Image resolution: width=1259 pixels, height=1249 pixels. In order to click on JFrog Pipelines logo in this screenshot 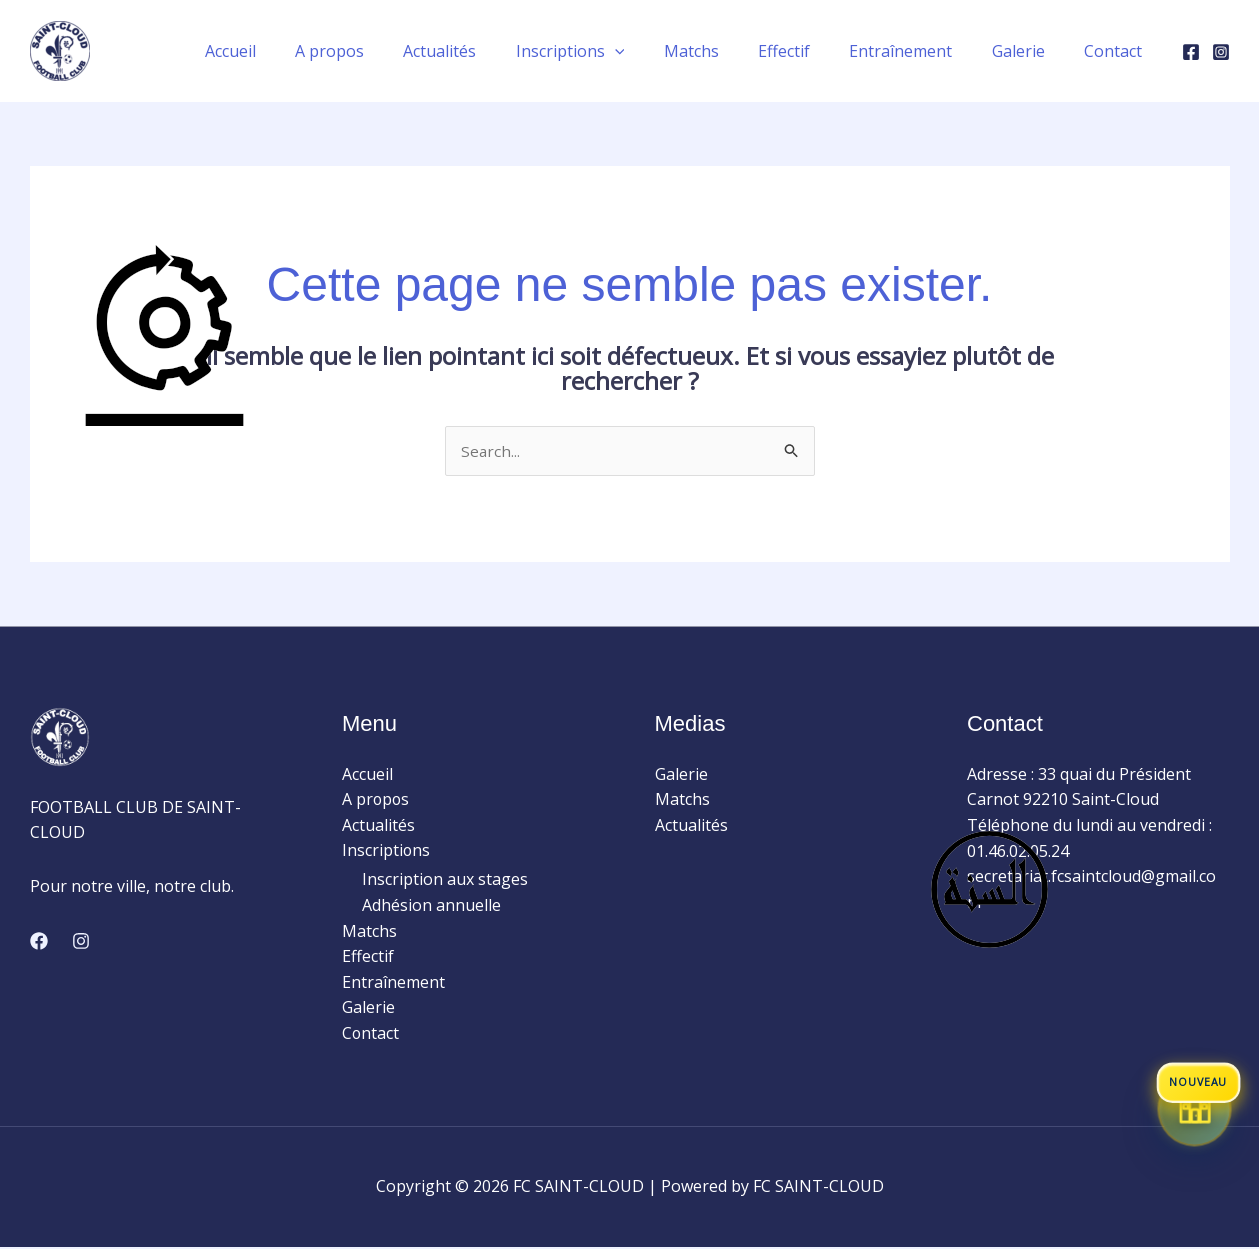, I will do `click(164, 335)`.